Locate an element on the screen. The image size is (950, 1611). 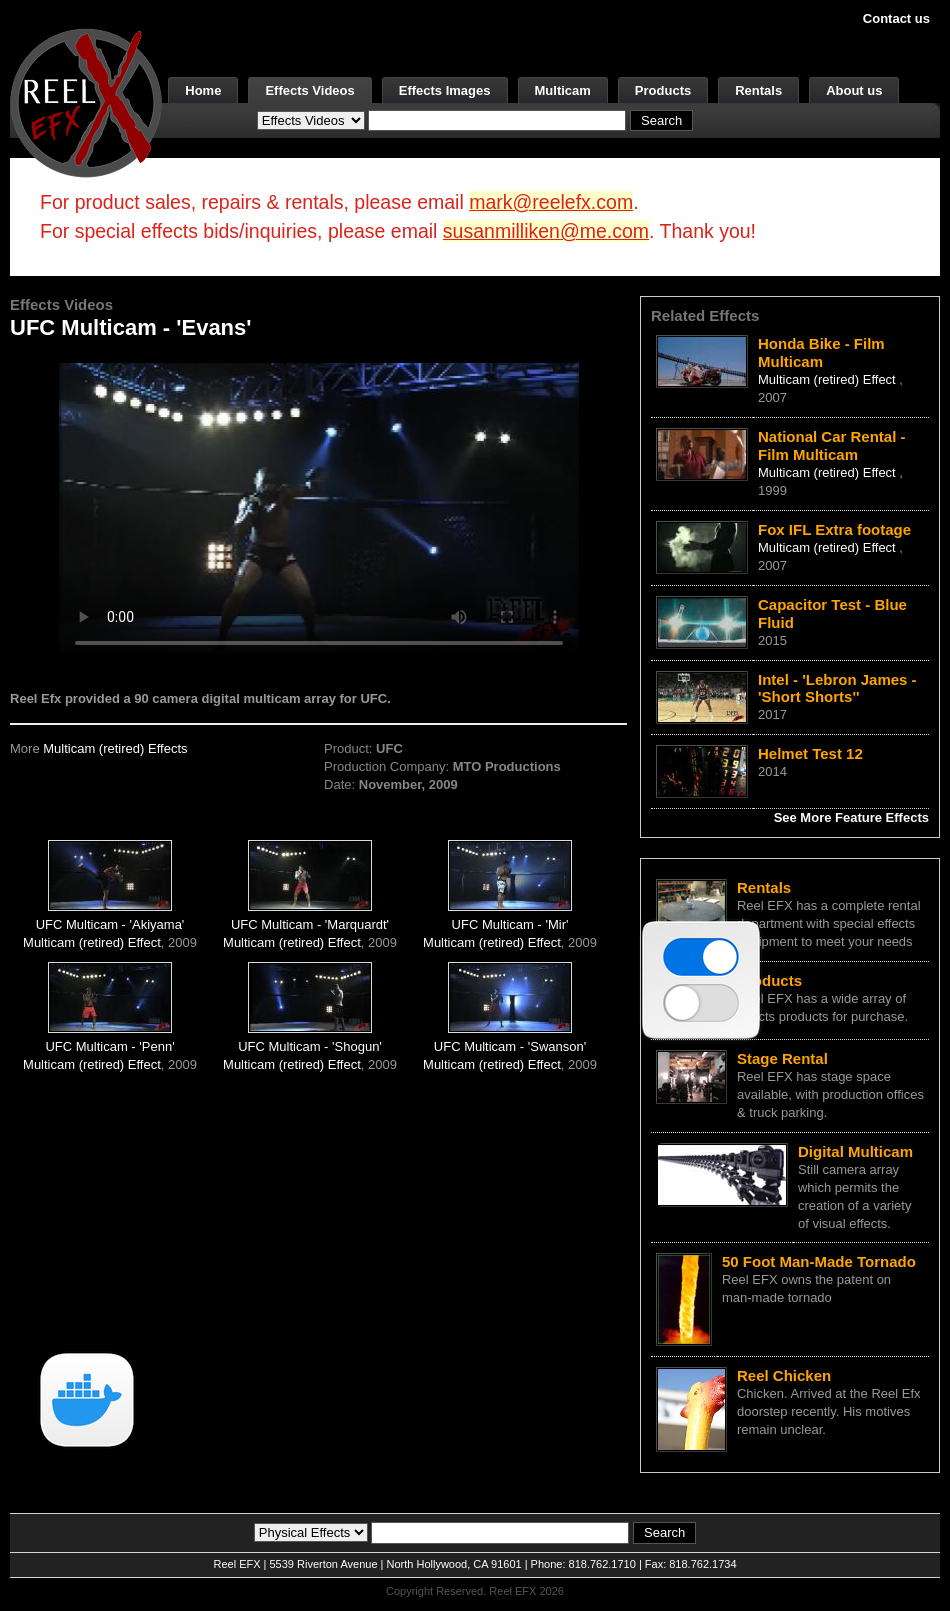
open gnome tweaks application is located at coordinates (701, 980).